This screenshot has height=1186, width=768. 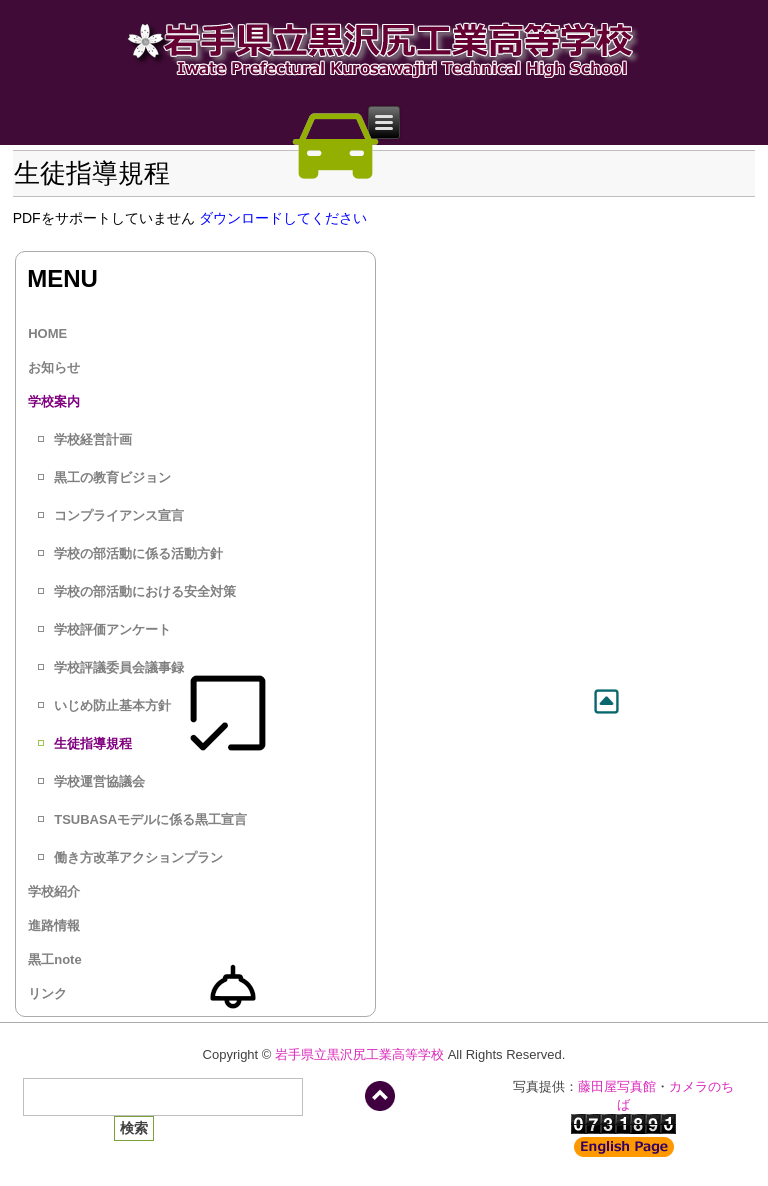 What do you see at coordinates (228, 713) in the screenshot?
I see `mark task as complete` at bounding box center [228, 713].